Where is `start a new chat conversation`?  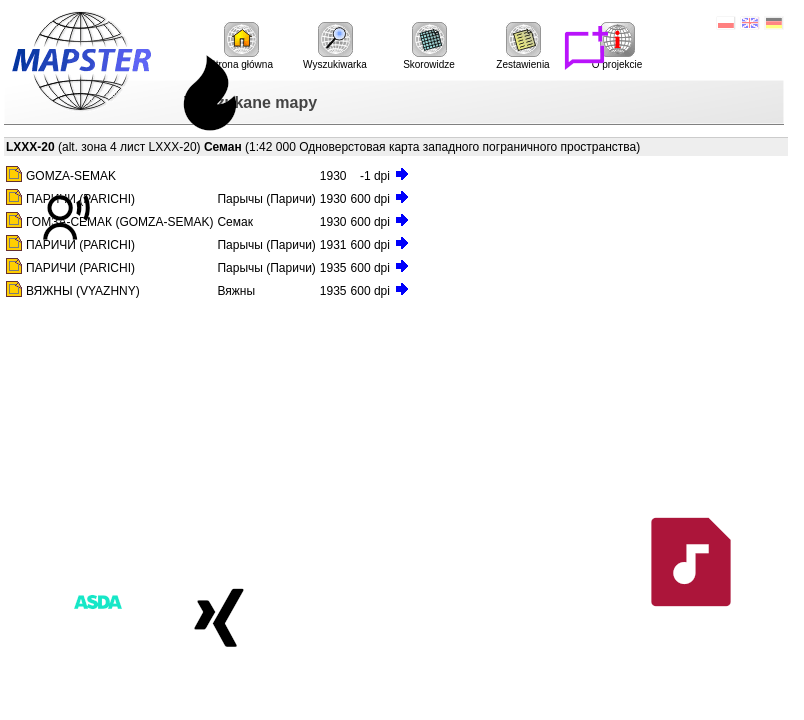 start a new chat conversation is located at coordinates (584, 49).